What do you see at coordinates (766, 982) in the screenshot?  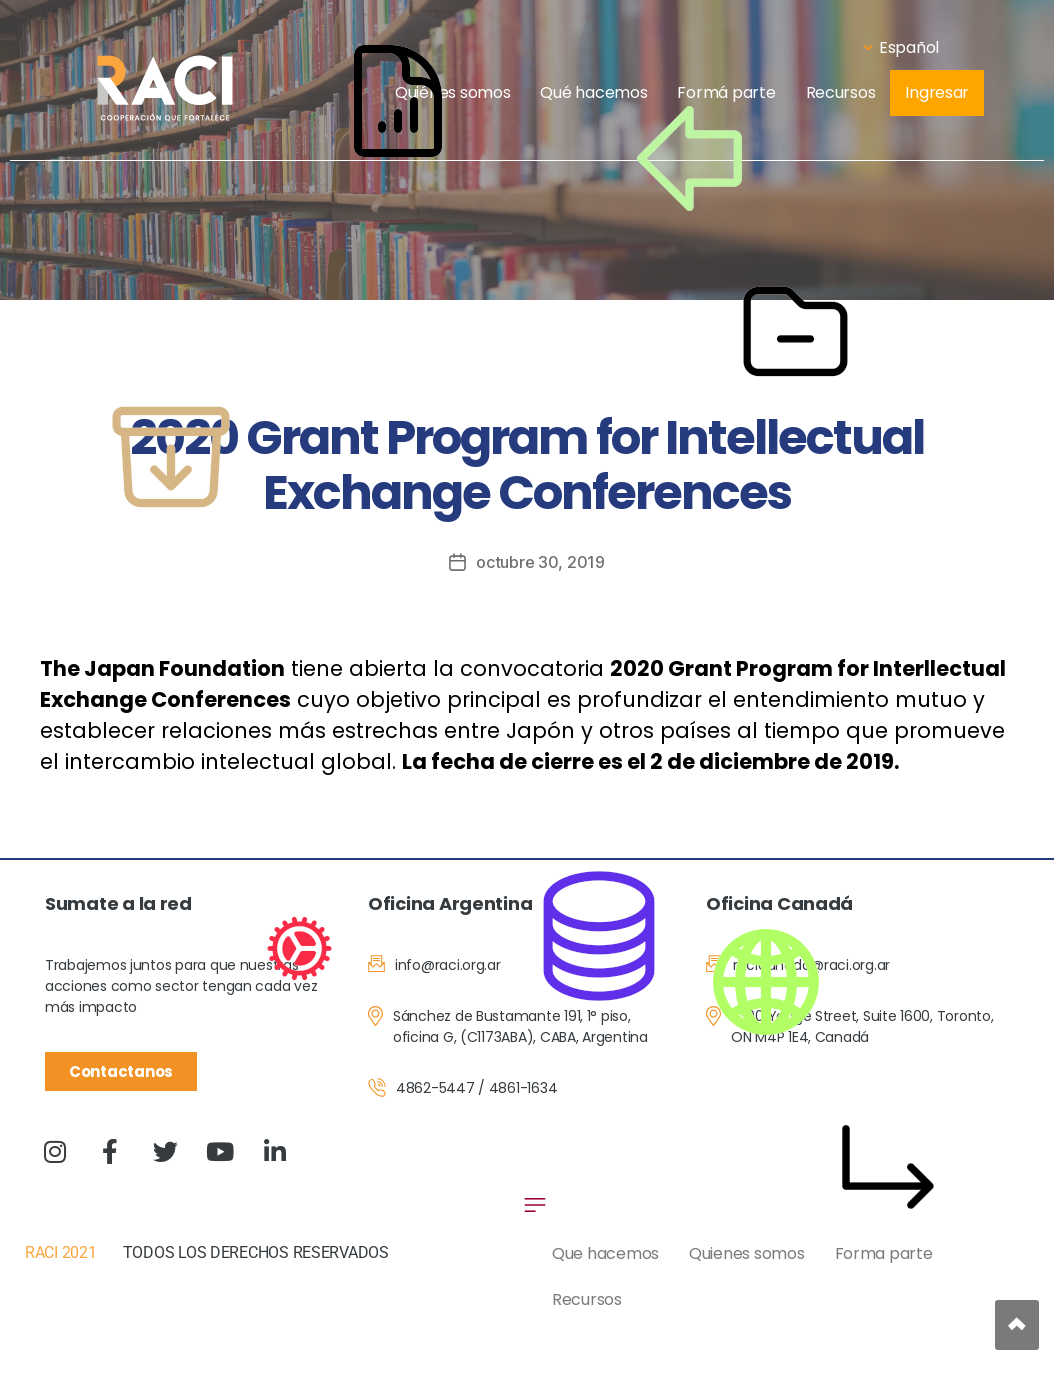 I see `switch to global or worldwide view` at bounding box center [766, 982].